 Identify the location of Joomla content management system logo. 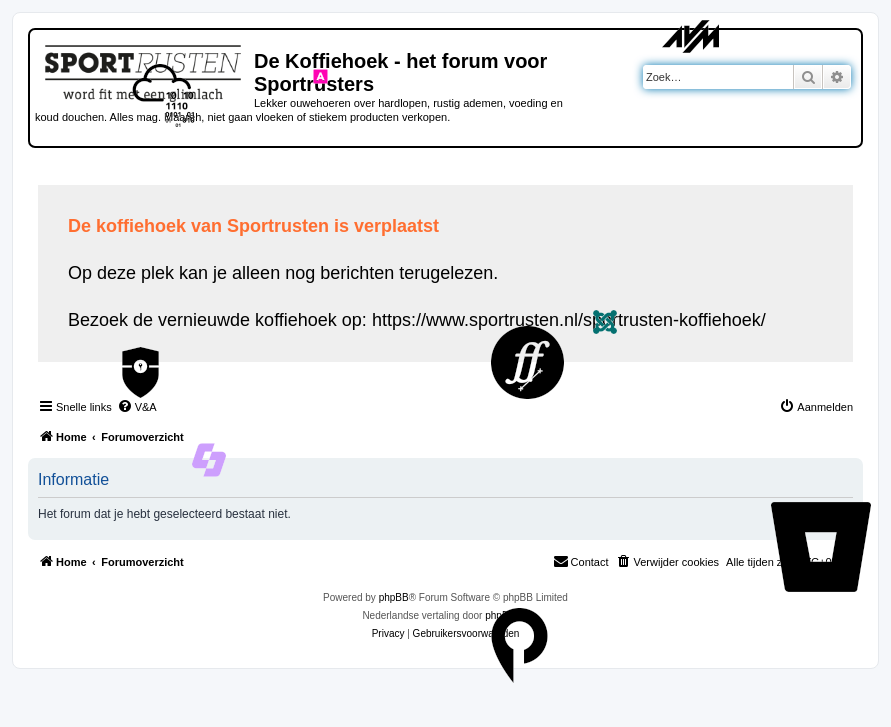
(605, 322).